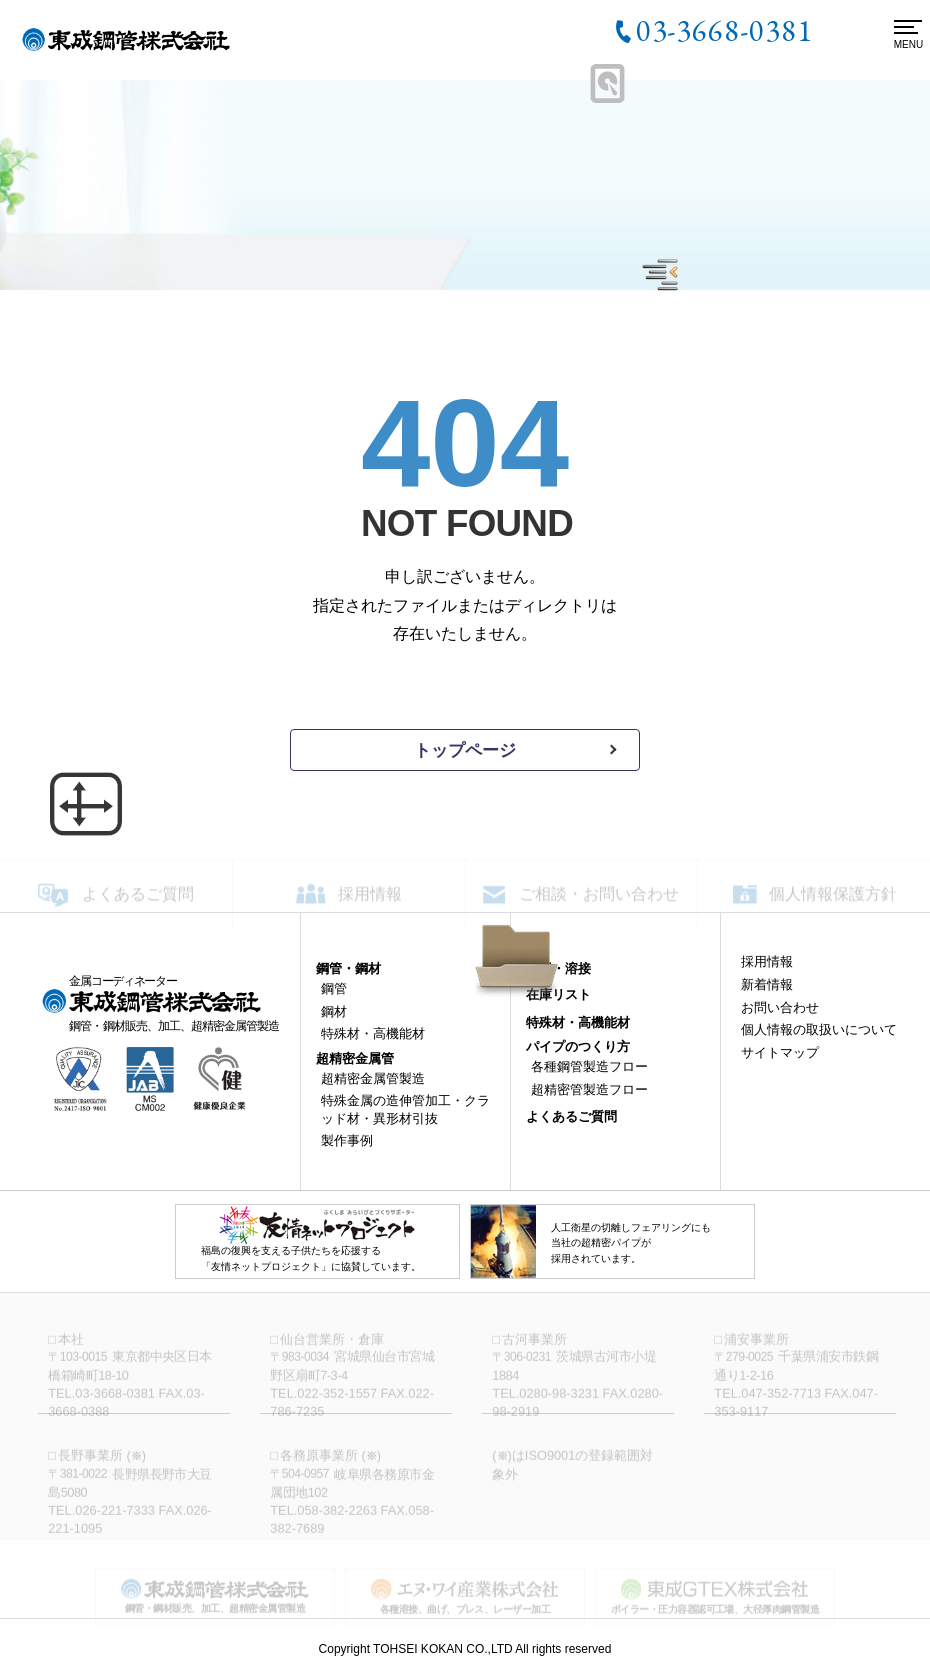 This screenshot has height=1679, width=930. Describe the element at coordinates (86, 804) in the screenshot. I see `adjust display or screen settings` at that location.